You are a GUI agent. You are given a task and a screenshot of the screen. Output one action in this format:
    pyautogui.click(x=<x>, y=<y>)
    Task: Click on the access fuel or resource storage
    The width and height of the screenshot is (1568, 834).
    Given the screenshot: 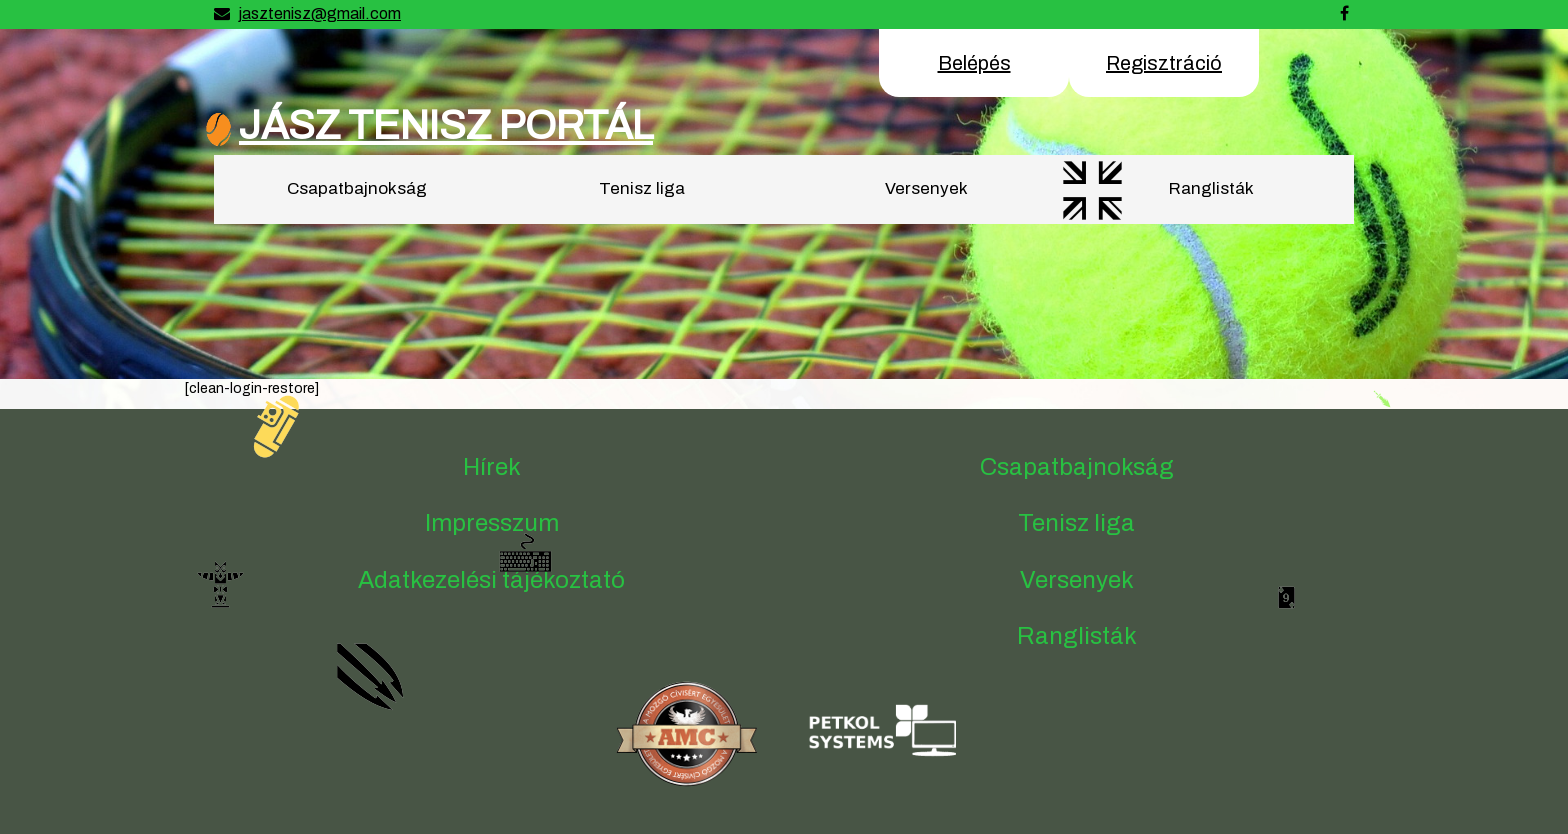 What is the action you would take?
    pyautogui.click(x=277, y=426)
    